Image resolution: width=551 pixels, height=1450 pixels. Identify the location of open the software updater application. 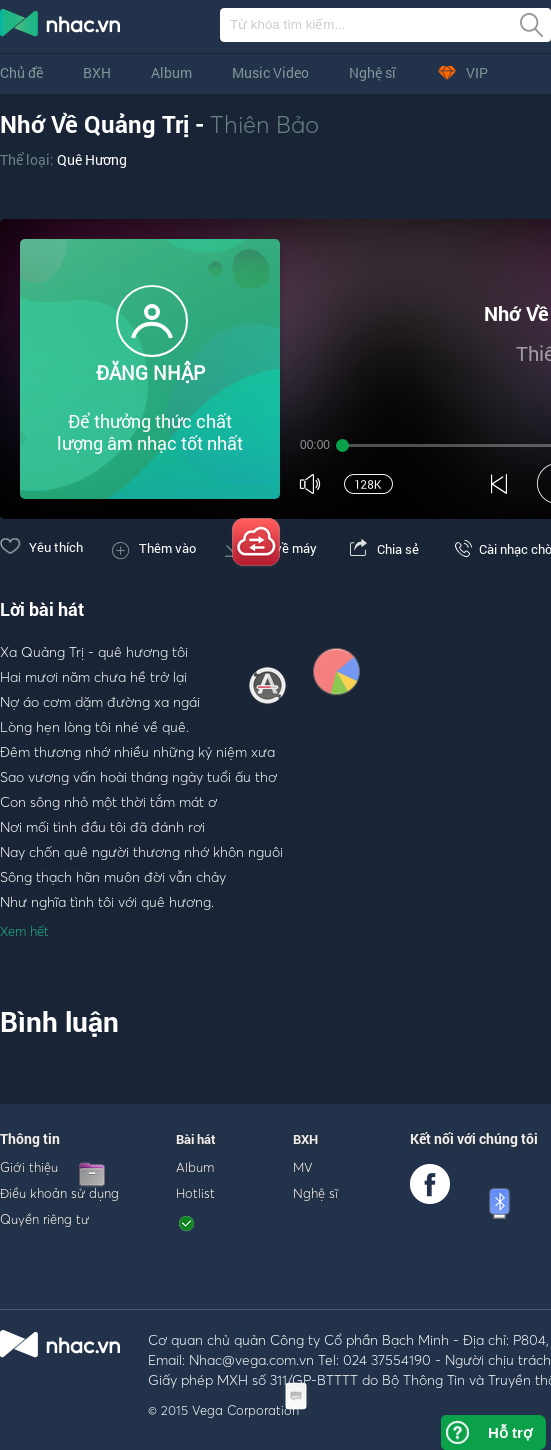
(267, 685).